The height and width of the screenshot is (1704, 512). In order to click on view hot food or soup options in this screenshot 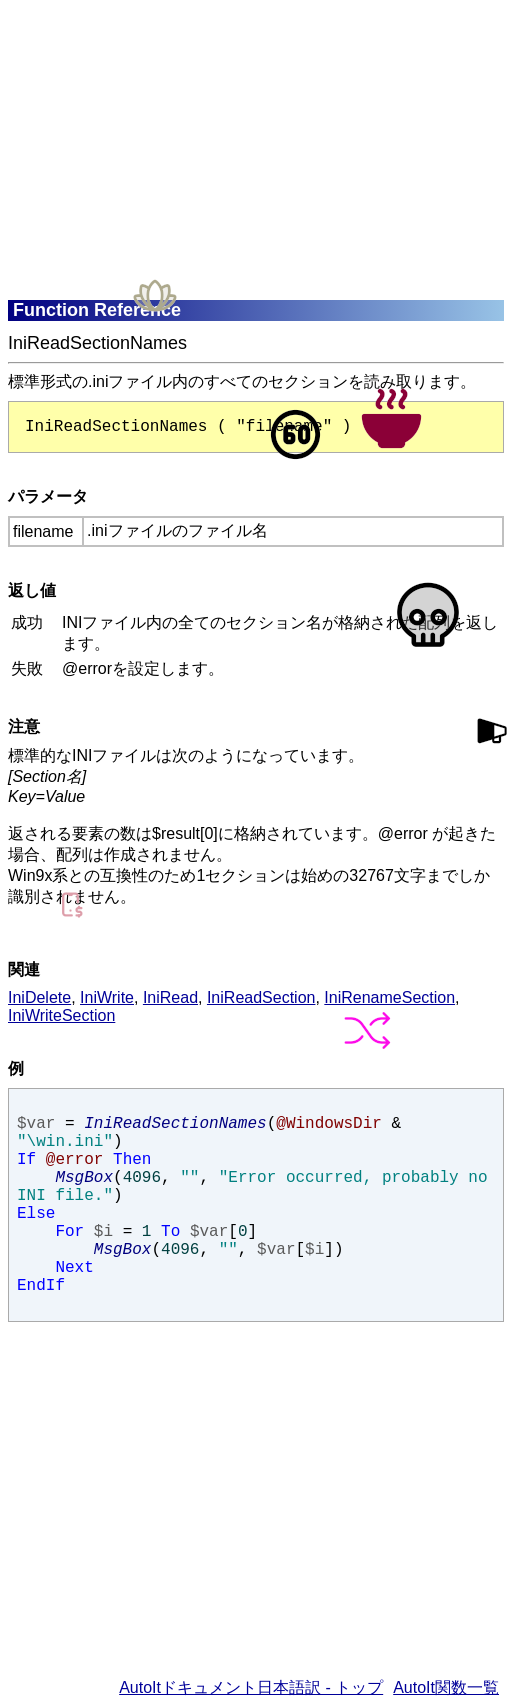, I will do `click(391, 418)`.